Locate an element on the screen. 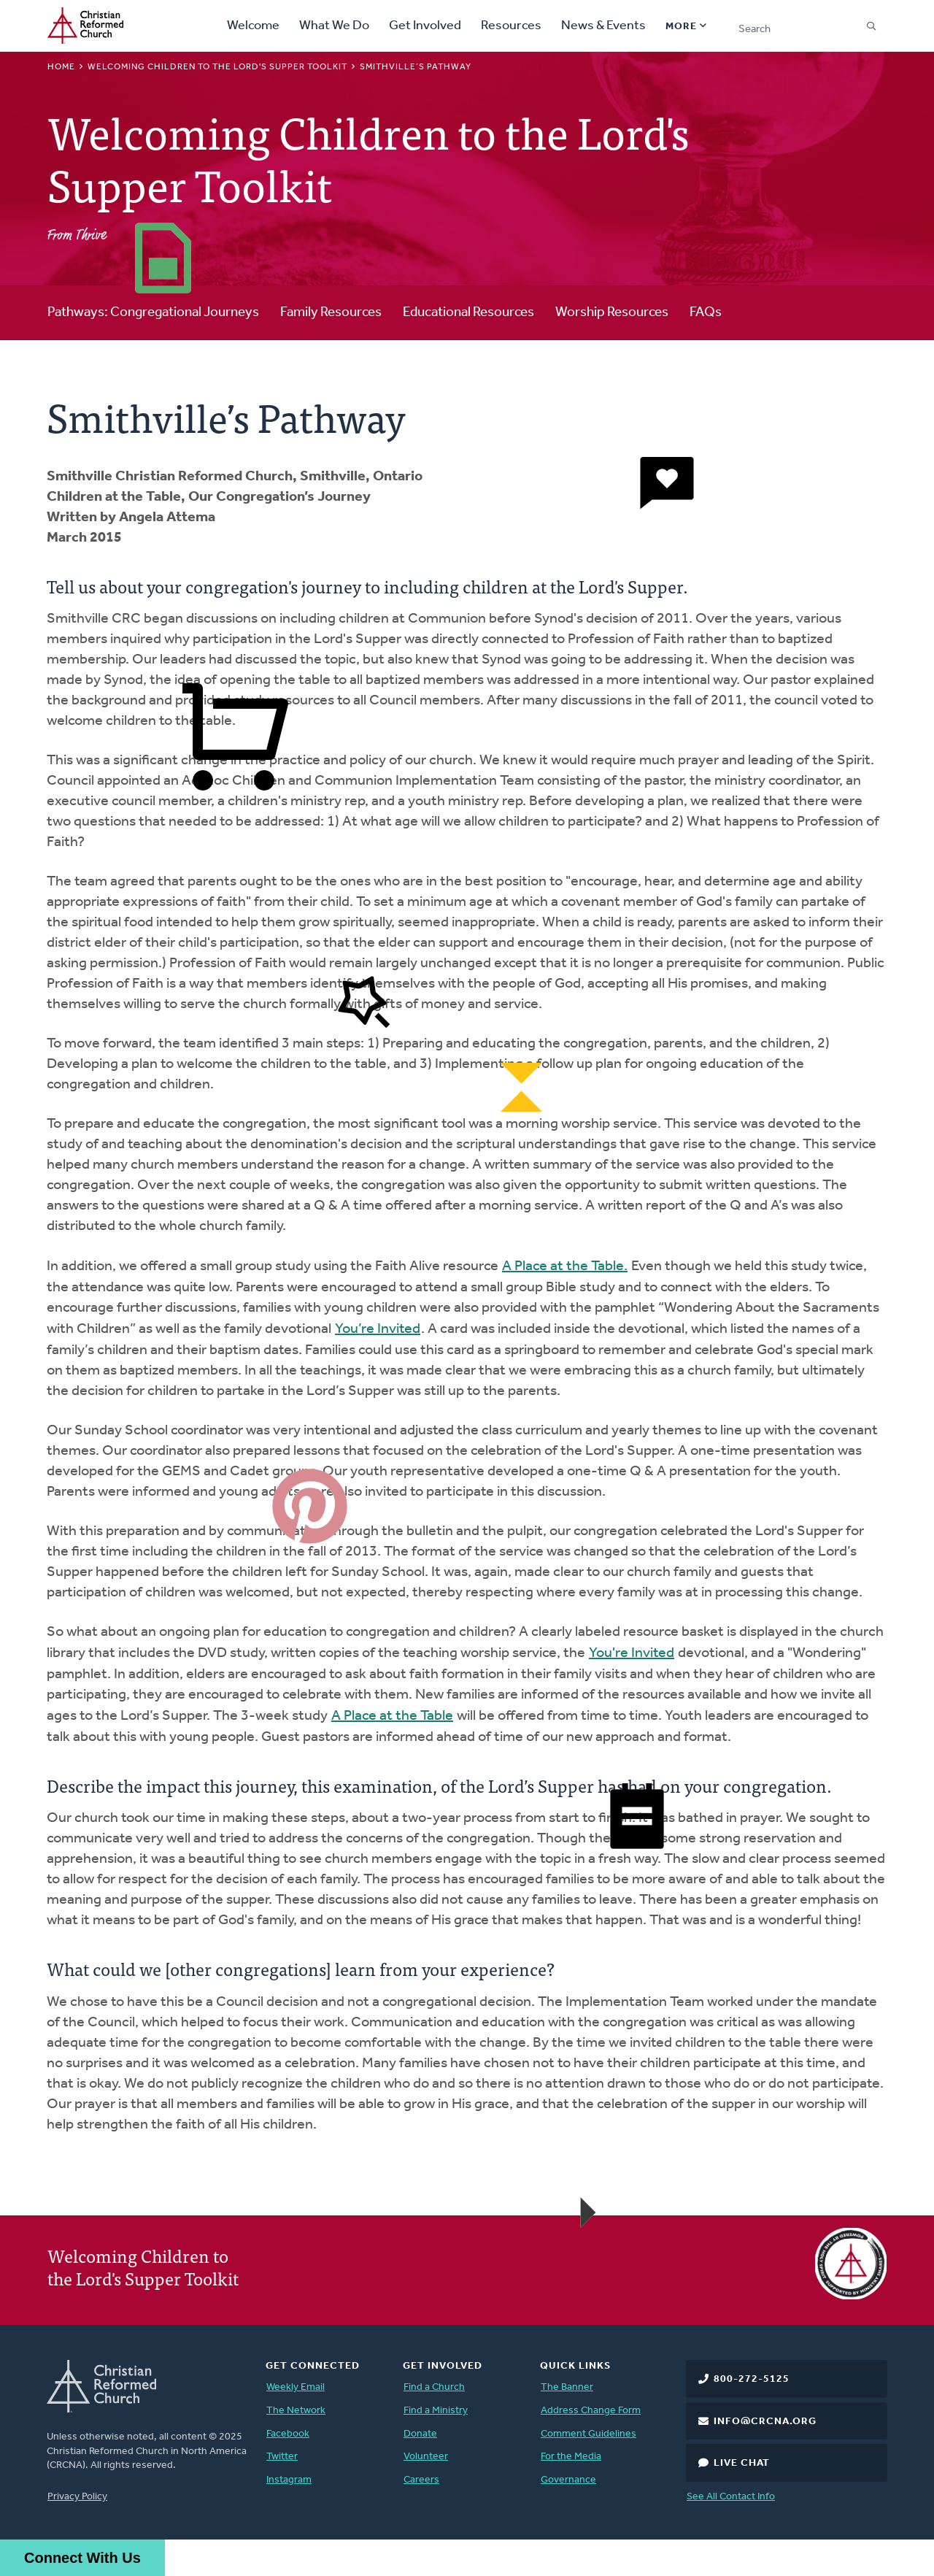 This screenshot has width=934, height=2576. view liked or favorited messages is located at coordinates (667, 481).